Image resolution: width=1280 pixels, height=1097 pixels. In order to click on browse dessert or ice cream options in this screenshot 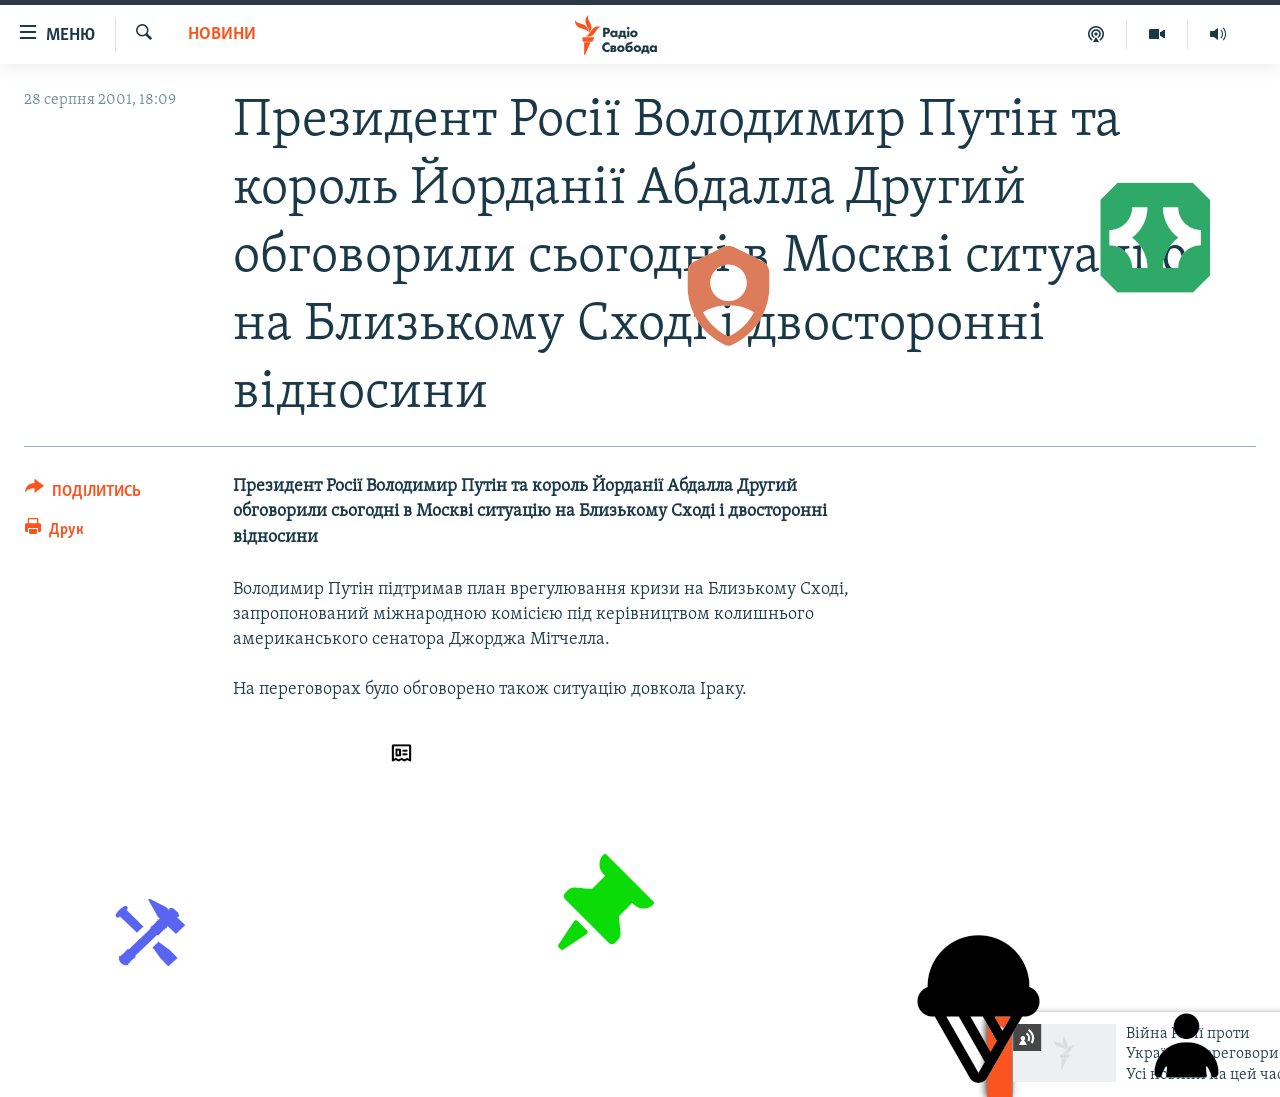, I will do `click(978, 1006)`.